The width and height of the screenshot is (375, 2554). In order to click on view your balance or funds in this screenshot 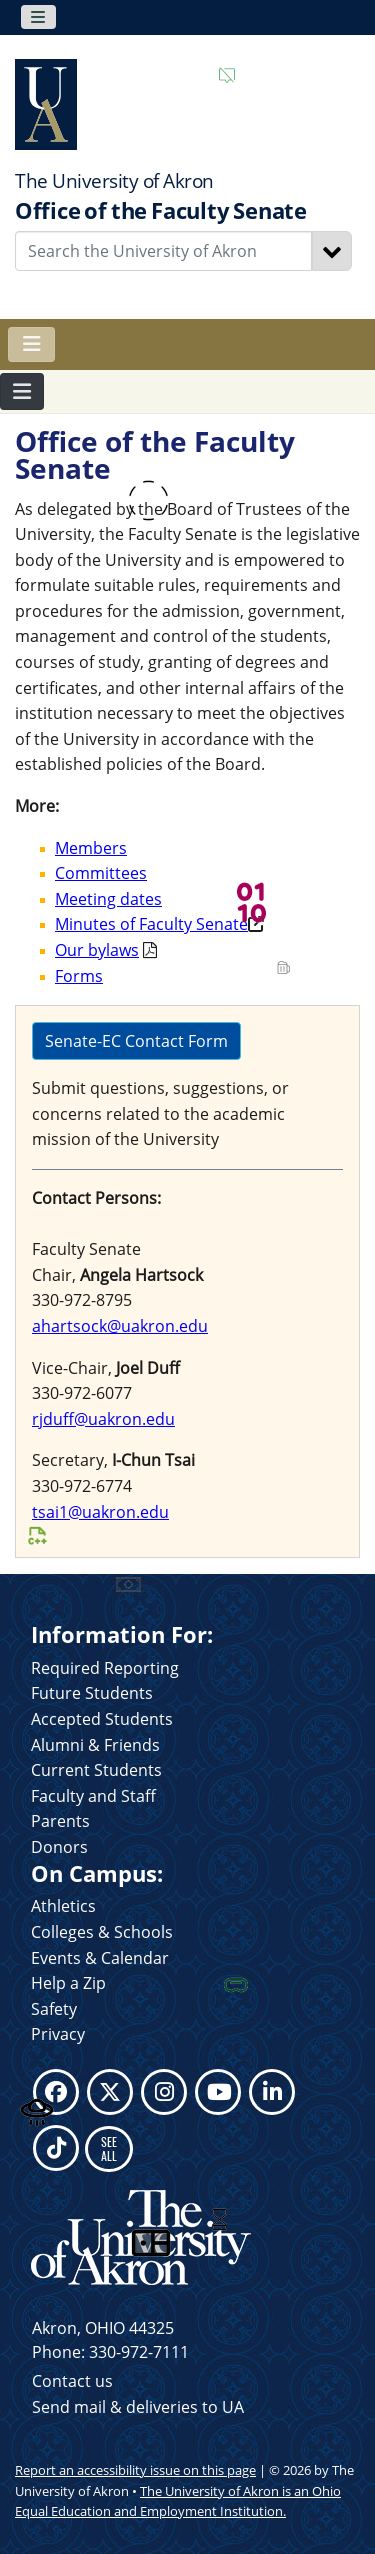, I will do `click(128, 1584)`.